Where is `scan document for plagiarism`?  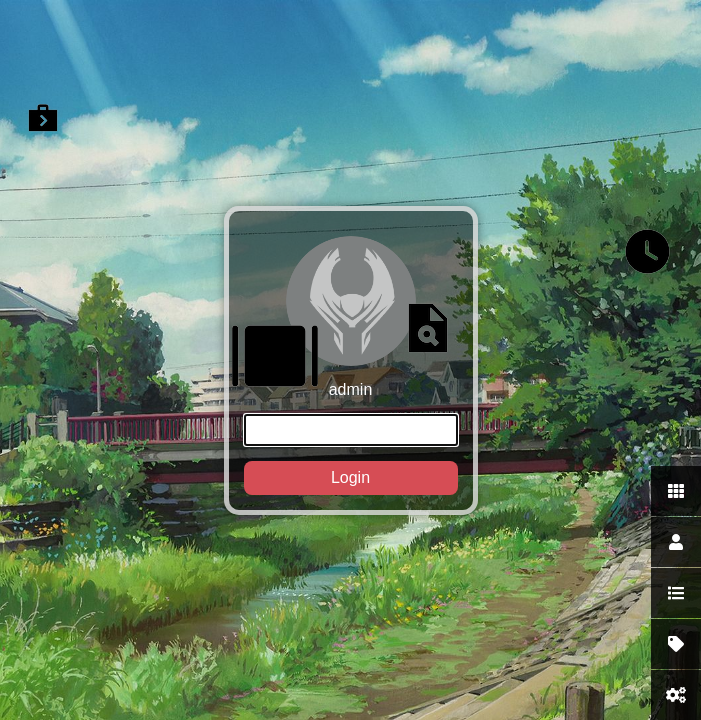 scan document for plagiarism is located at coordinates (428, 328).